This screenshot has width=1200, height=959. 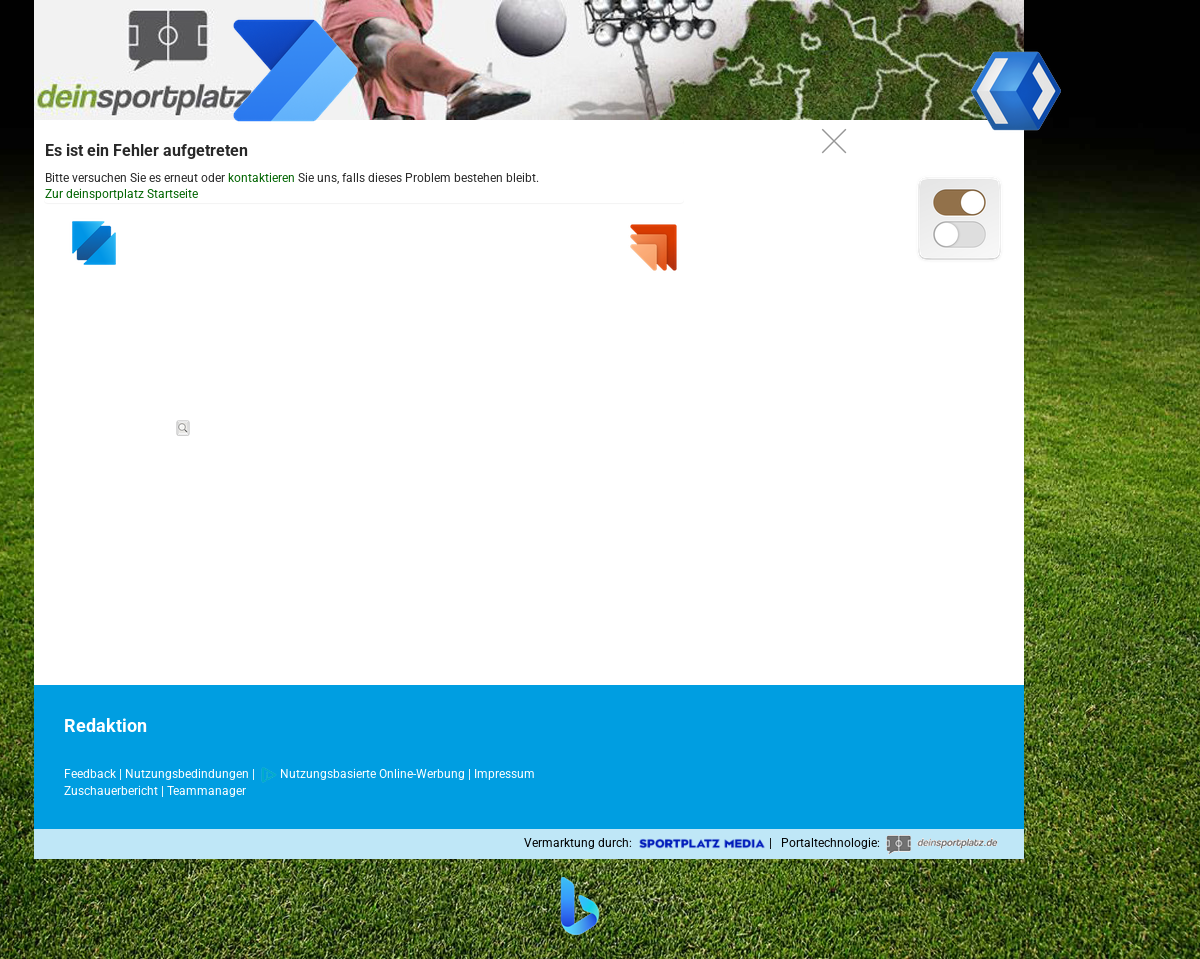 I want to click on open internal company application, so click(x=94, y=243).